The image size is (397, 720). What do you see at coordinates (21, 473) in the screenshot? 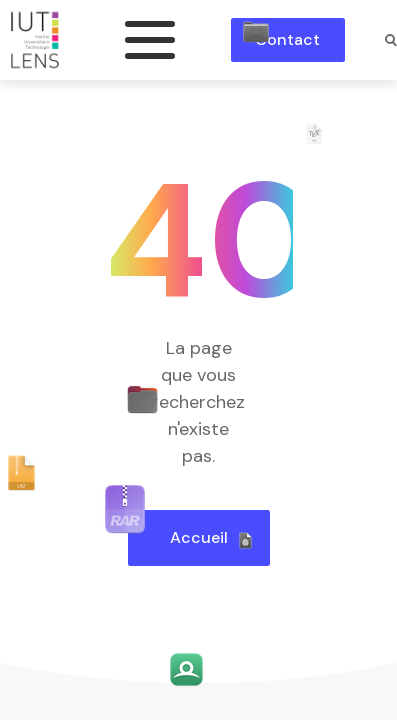
I see `an lrzip compressed archive file` at bounding box center [21, 473].